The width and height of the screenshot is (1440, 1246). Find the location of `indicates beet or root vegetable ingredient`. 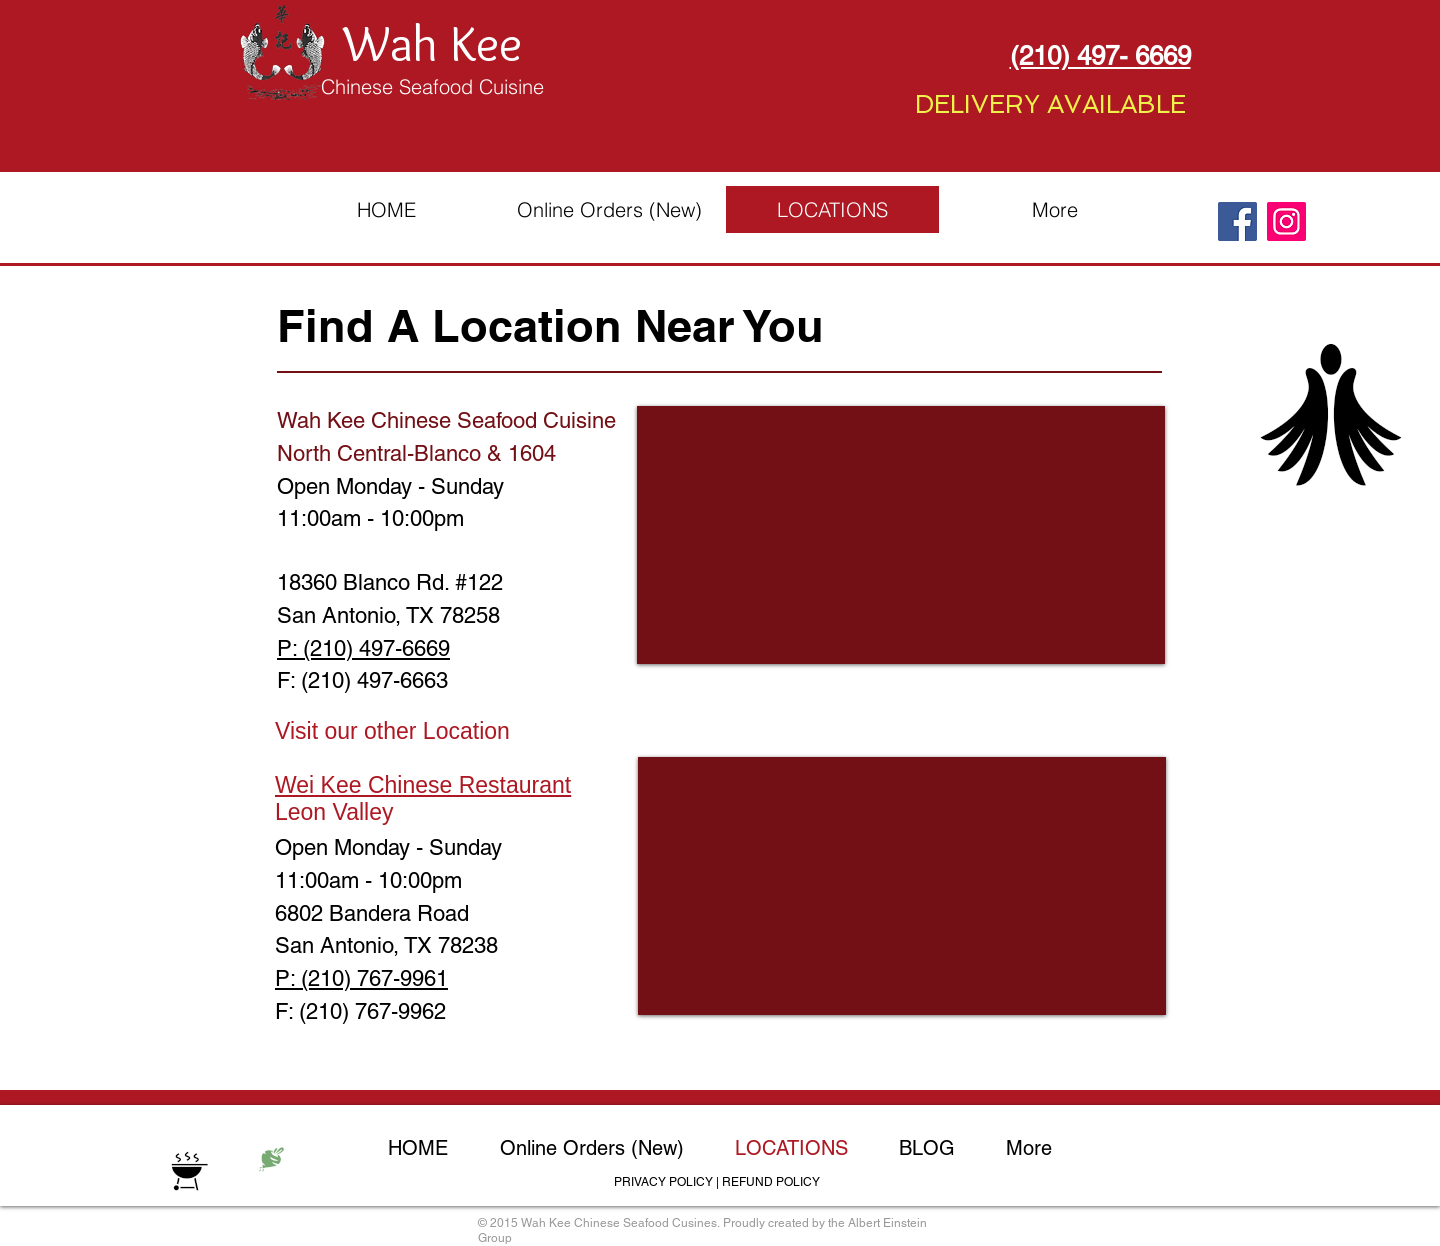

indicates beet or root vegetable ingredient is located at coordinates (271, 1159).